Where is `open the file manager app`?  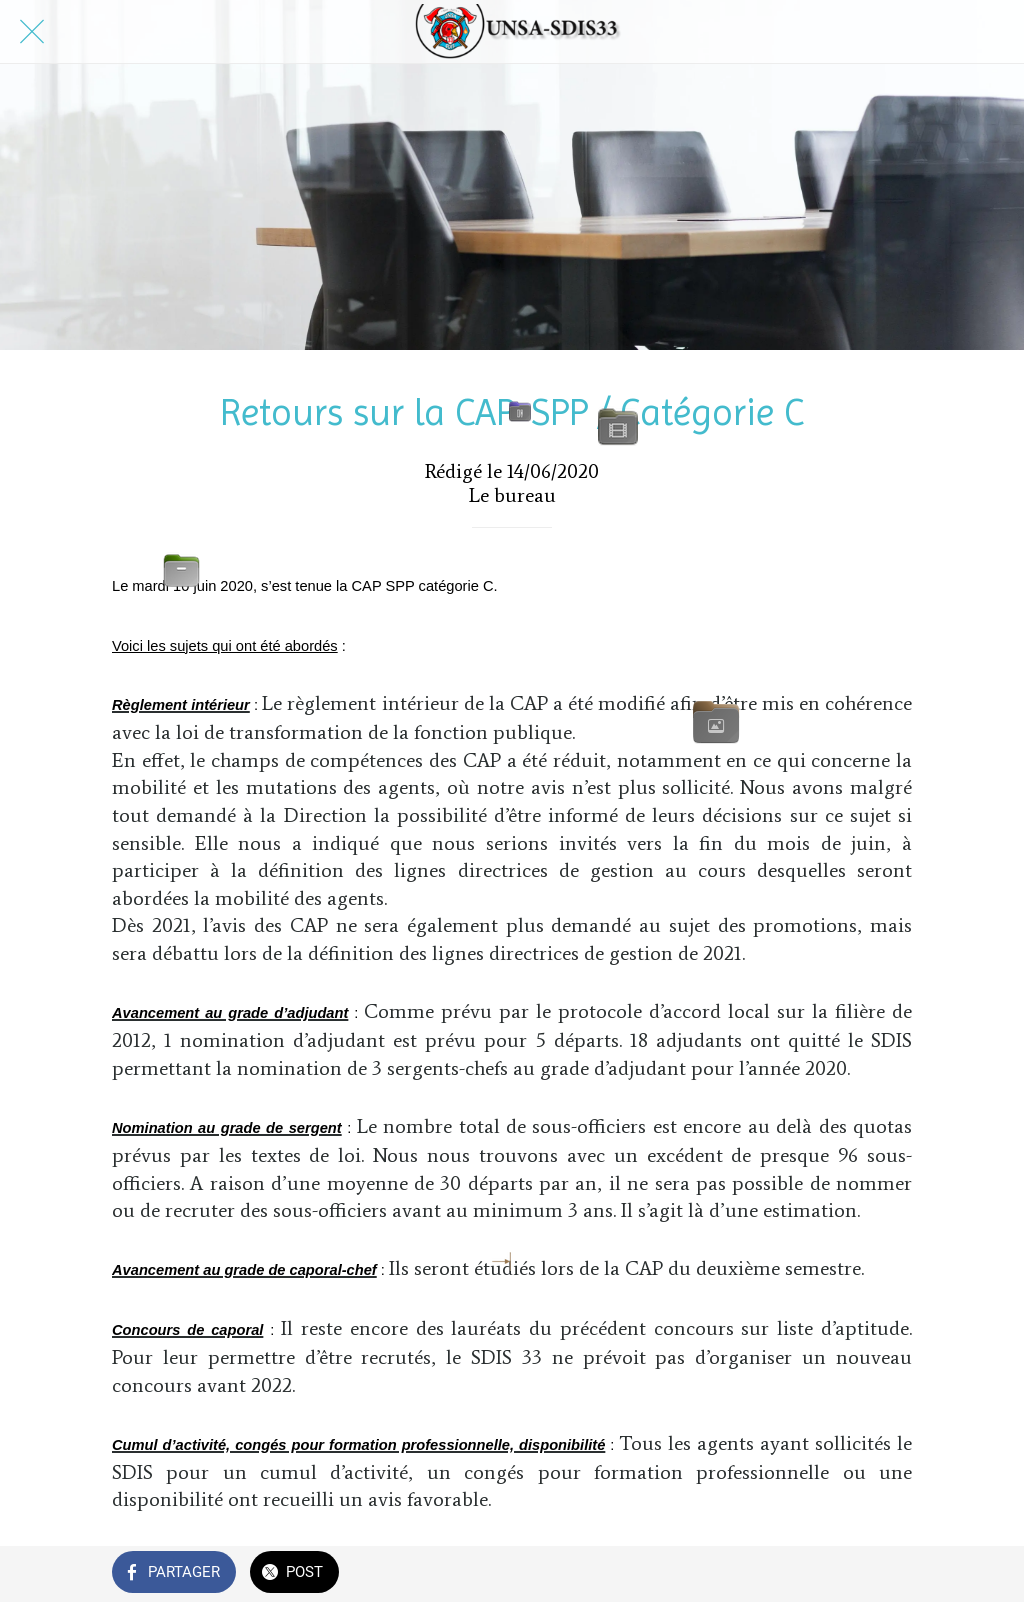
open the file manager app is located at coordinates (181, 570).